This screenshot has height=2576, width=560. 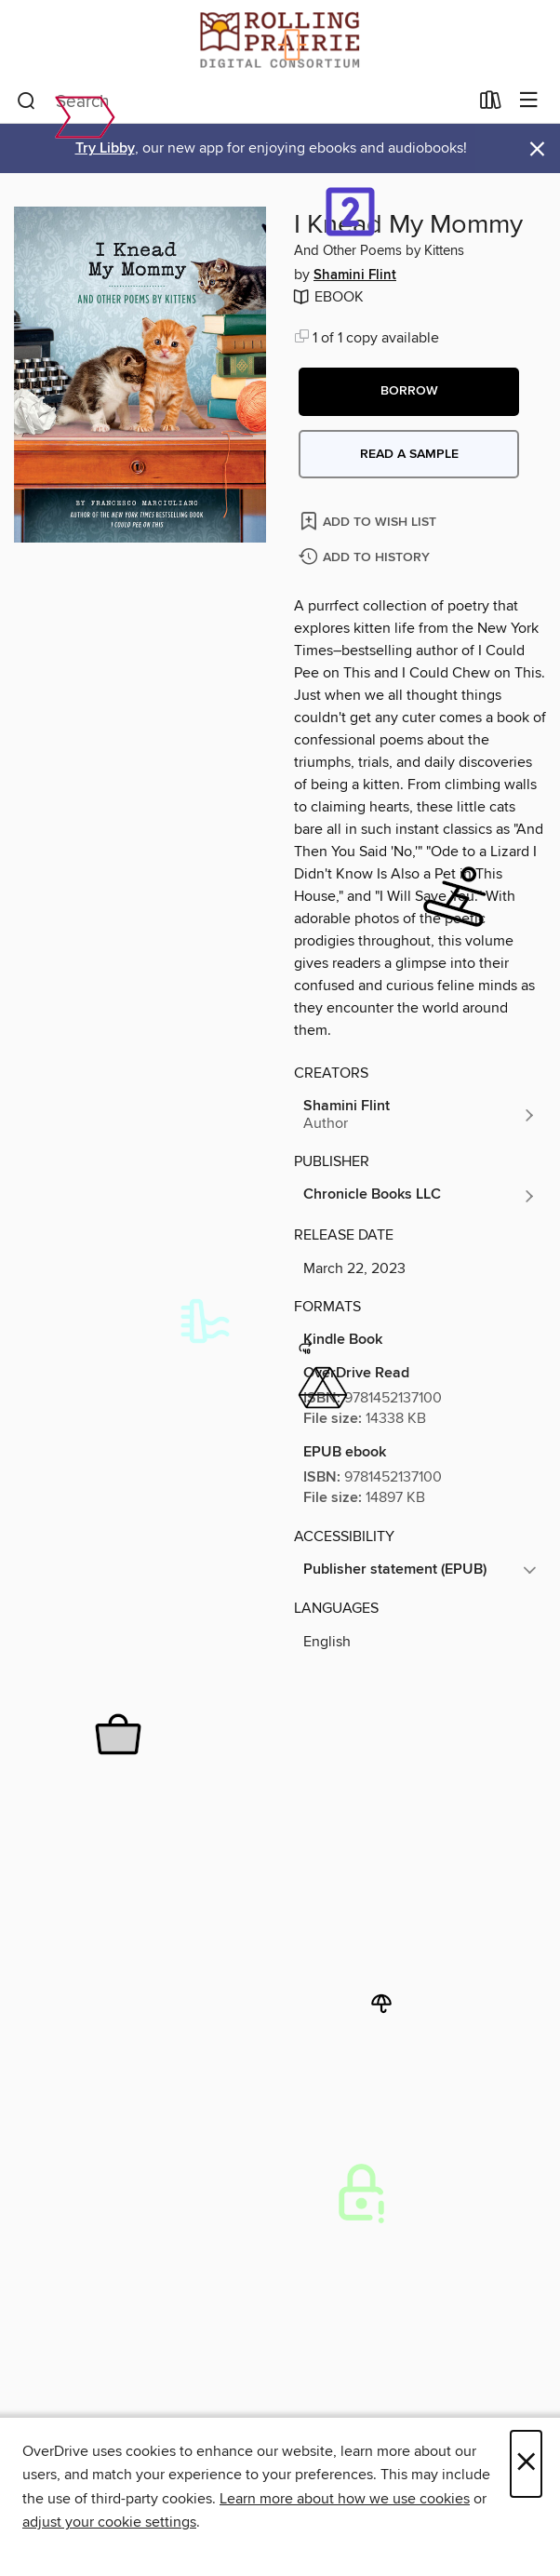 I want to click on access snowboarding or winter sports content, so click(x=458, y=896).